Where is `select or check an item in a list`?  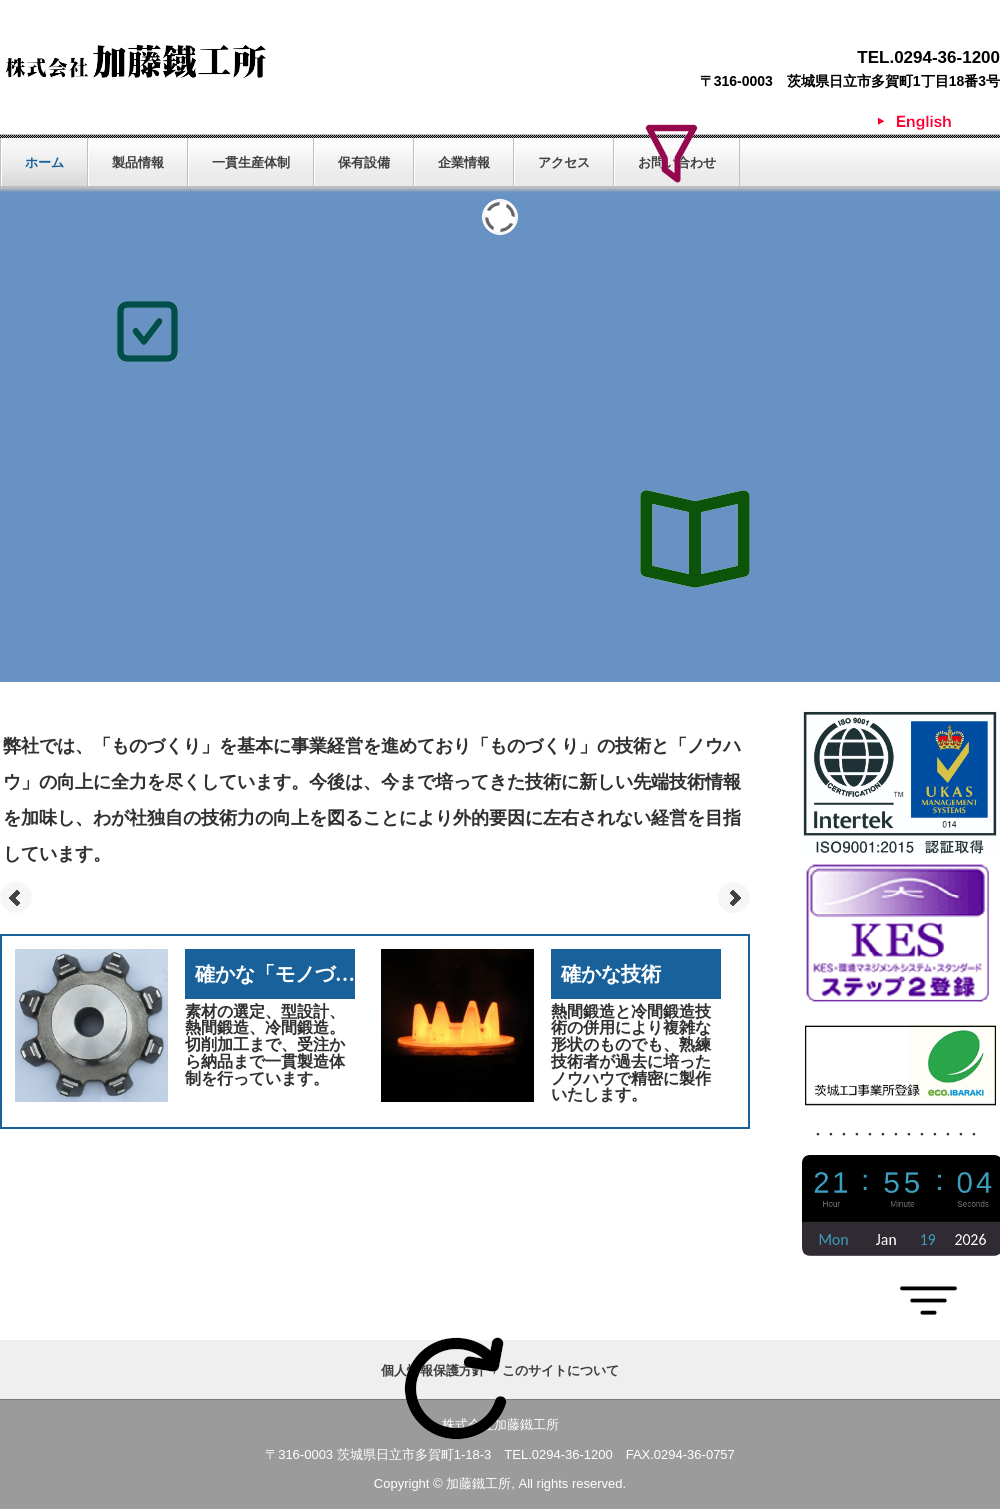 select or check an item in a list is located at coordinates (147, 331).